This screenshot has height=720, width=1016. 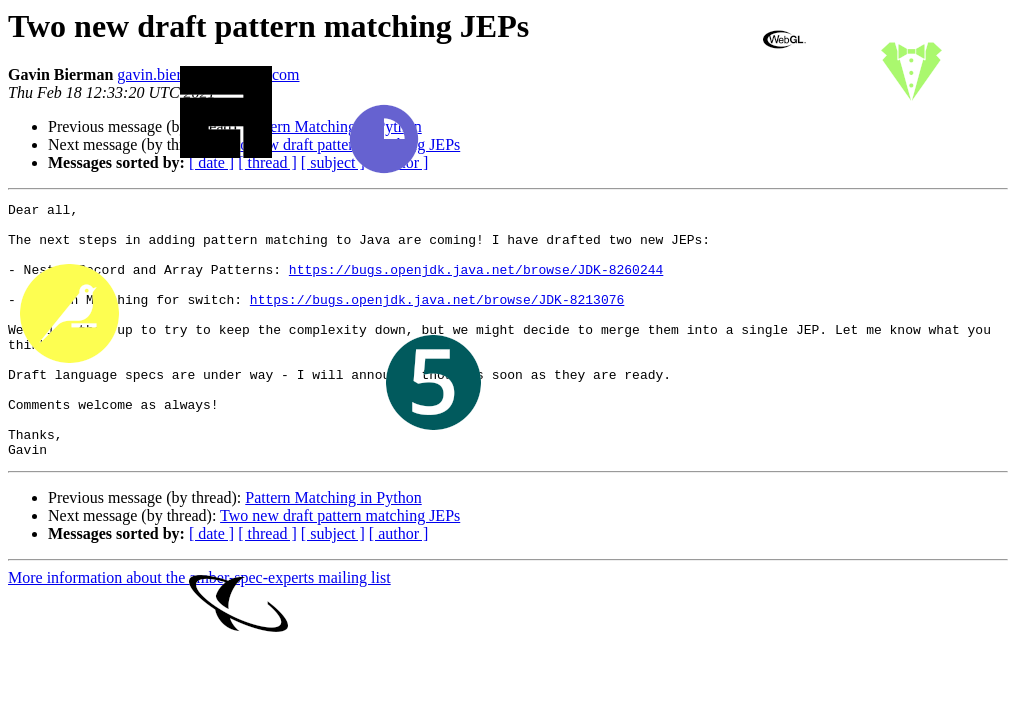 What do you see at coordinates (384, 139) in the screenshot?
I see `indicates 25% progress or completion status` at bounding box center [384, 139].